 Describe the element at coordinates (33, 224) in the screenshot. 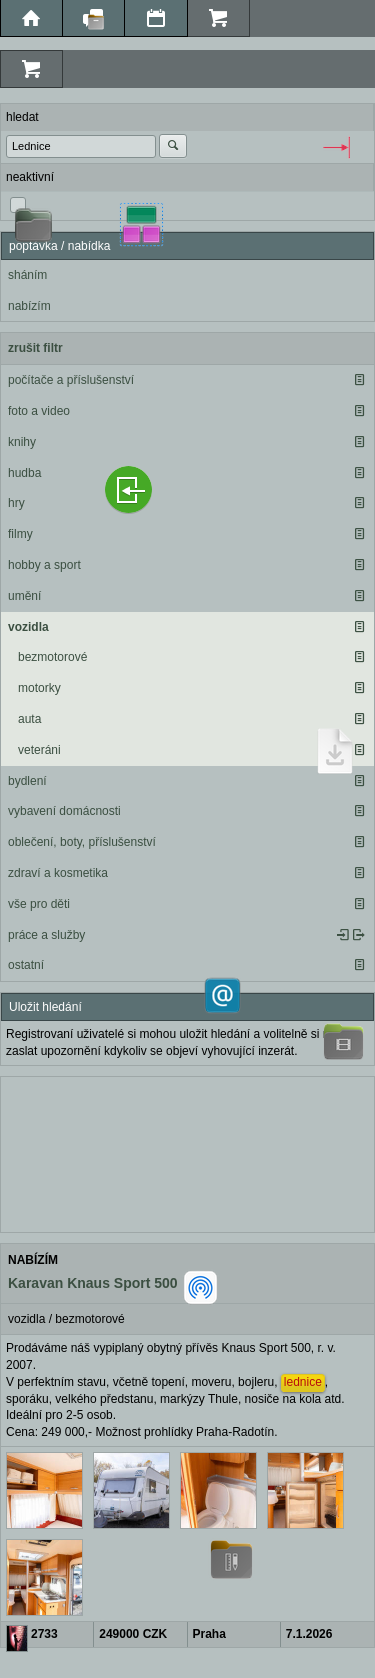

I see `indicates an open or currently accessed folder` at that location.